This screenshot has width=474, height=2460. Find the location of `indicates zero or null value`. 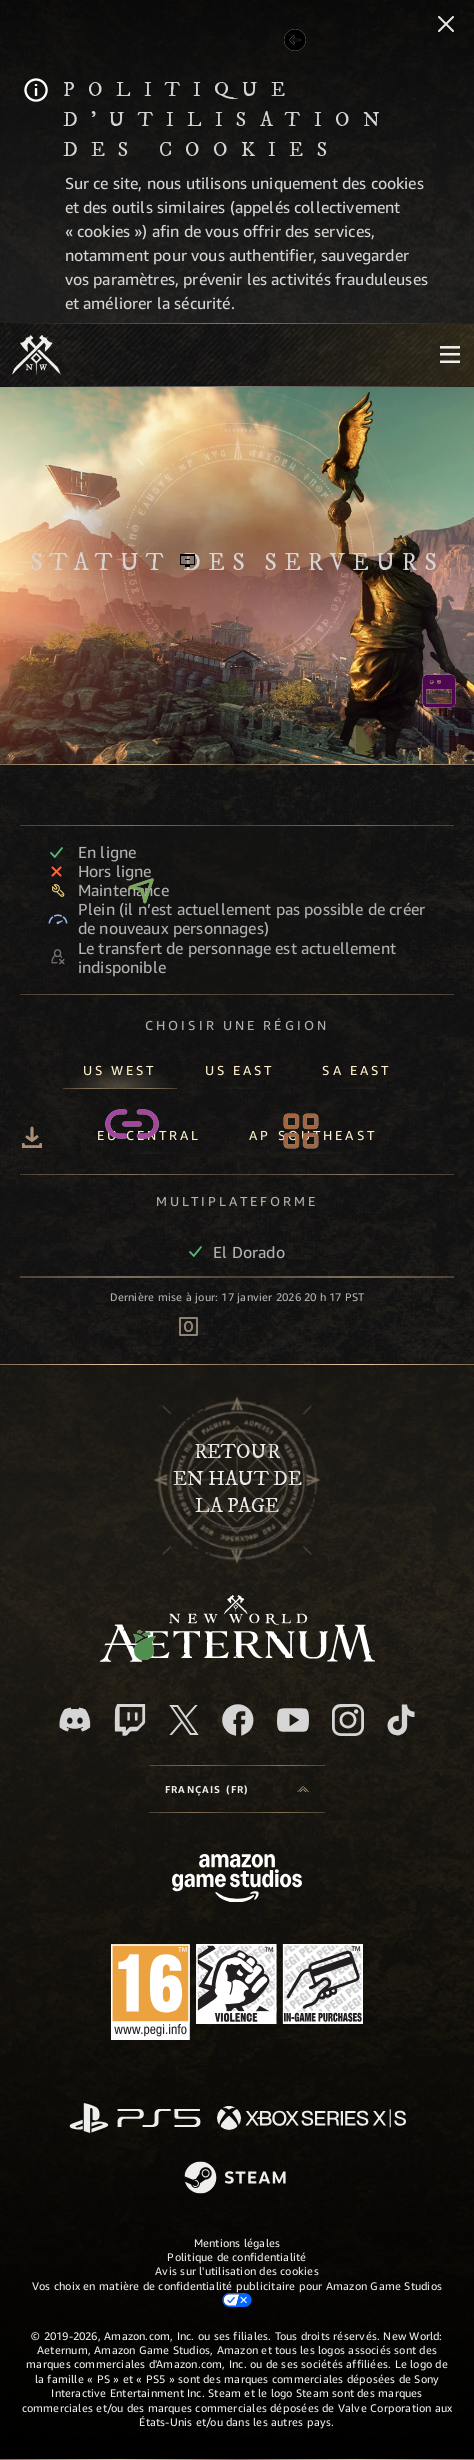

indicates zero or null value is located at coordinates (188, 1326).